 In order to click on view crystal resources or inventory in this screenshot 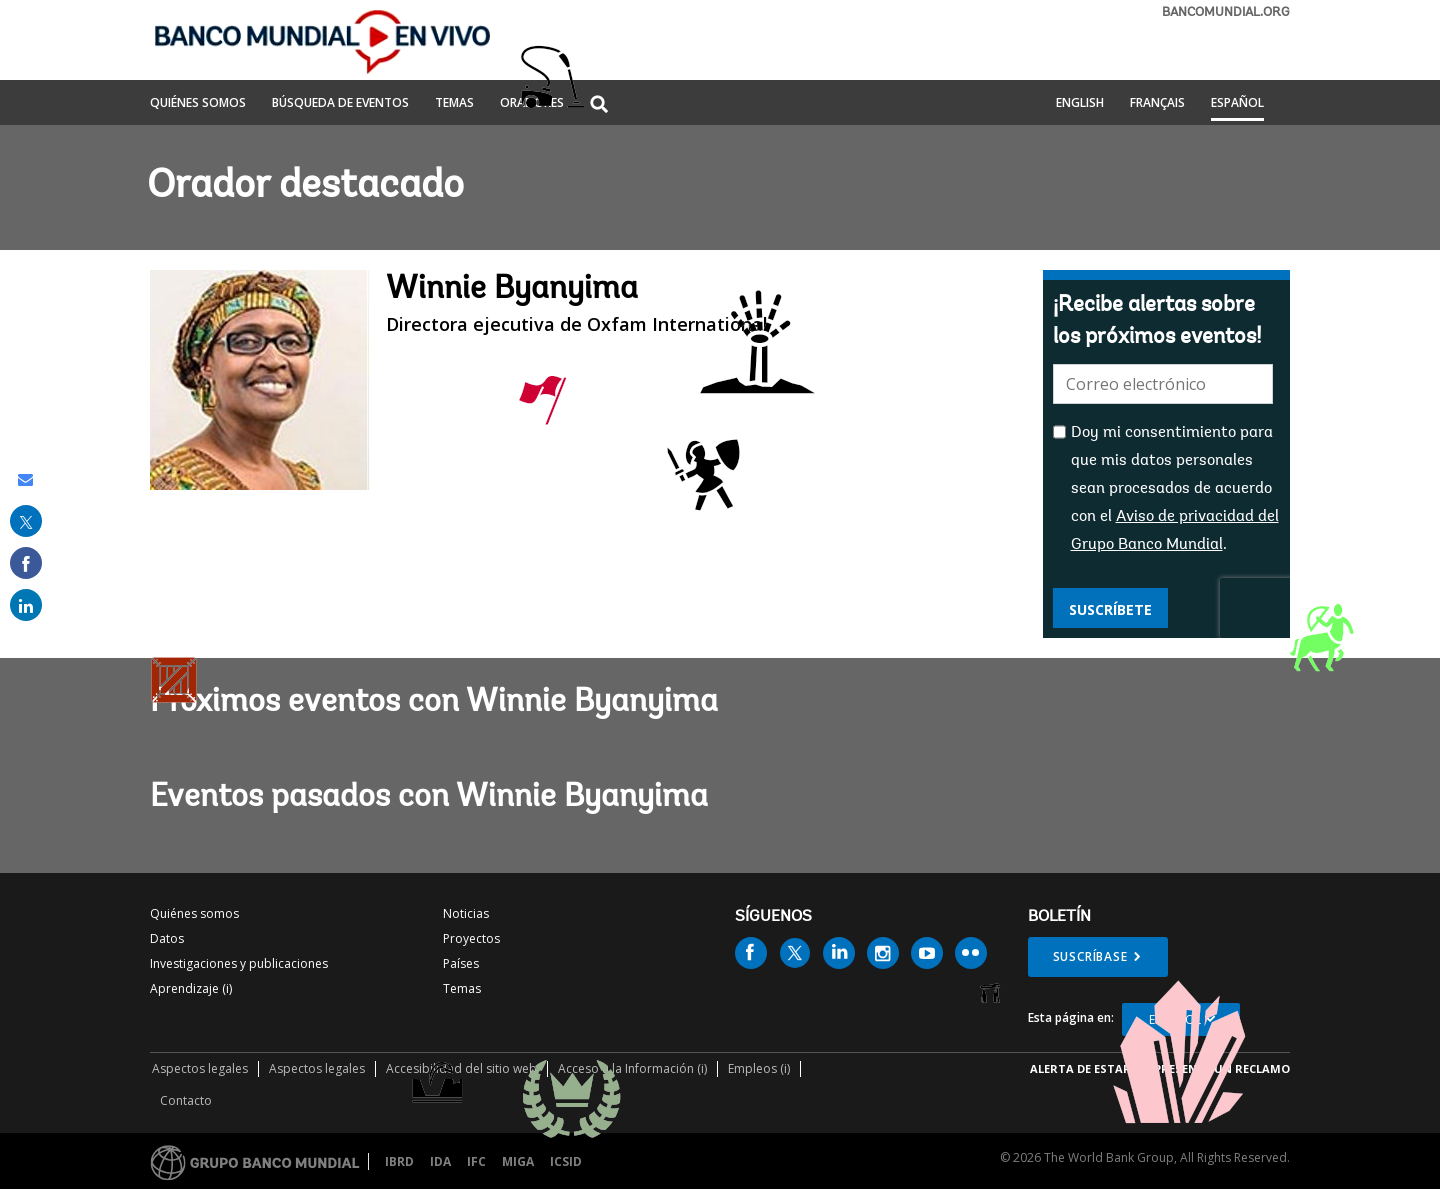, I will do `click(1179, 1052)`.